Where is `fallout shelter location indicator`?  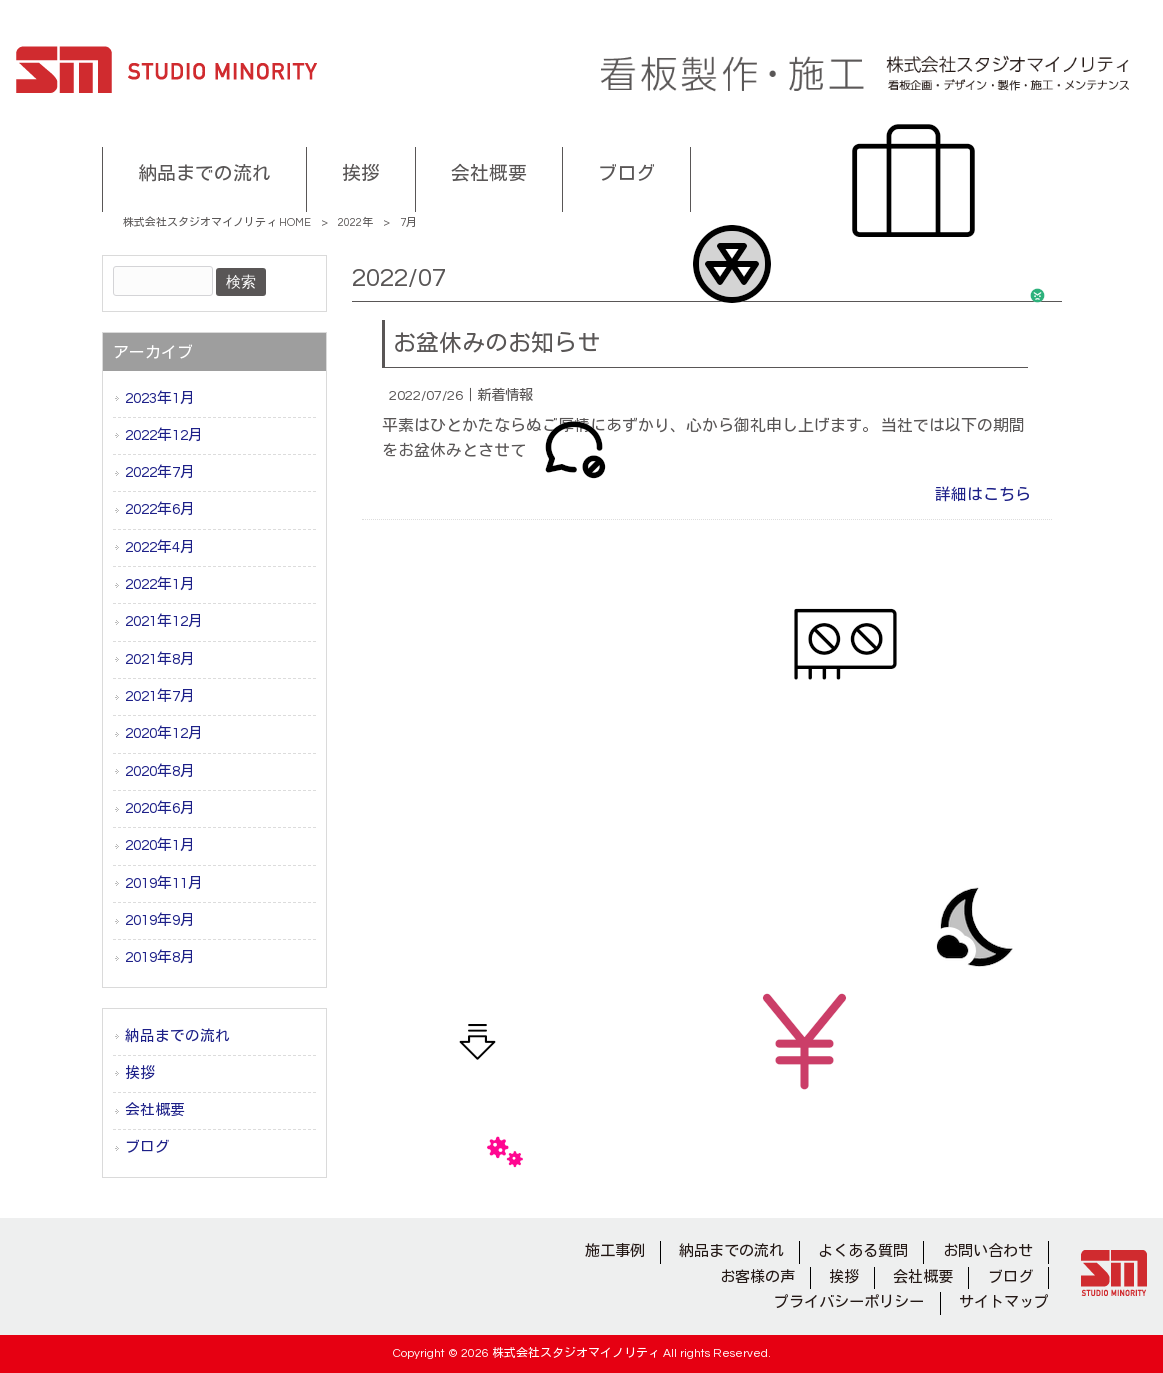 fallout shelter location indicator is located at coordinates (732, 264).